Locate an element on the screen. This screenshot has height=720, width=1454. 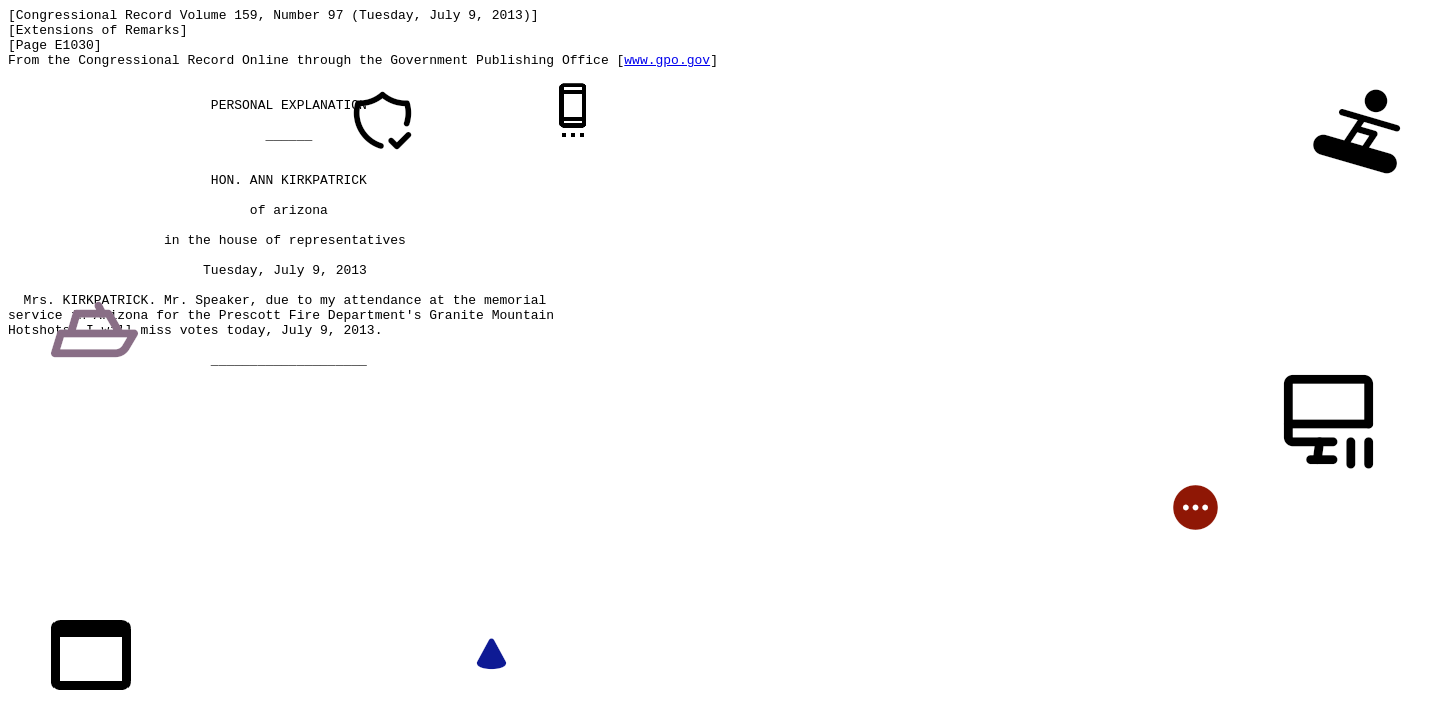
indicates verified or secure status is located at coordinates (382, 120).